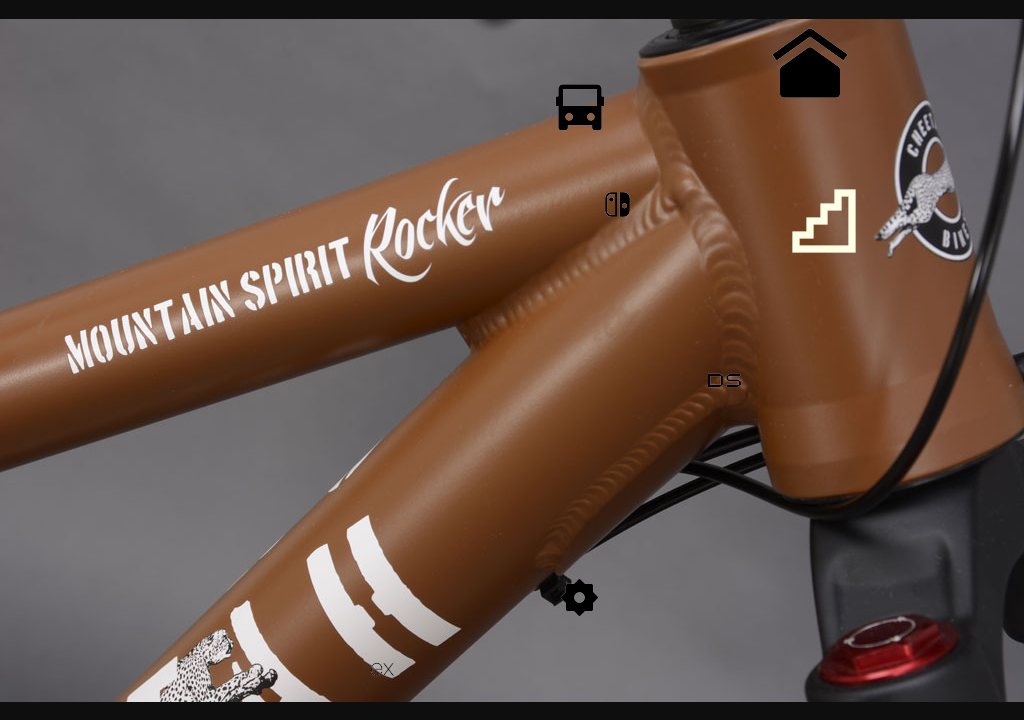 Image resolution: width=1024 pixels, height=720 pixels. What do you see at coordinates (824, 221) in the screenshot?
I see `indicates stairs or stairway access` at bounding box center [824, 221].